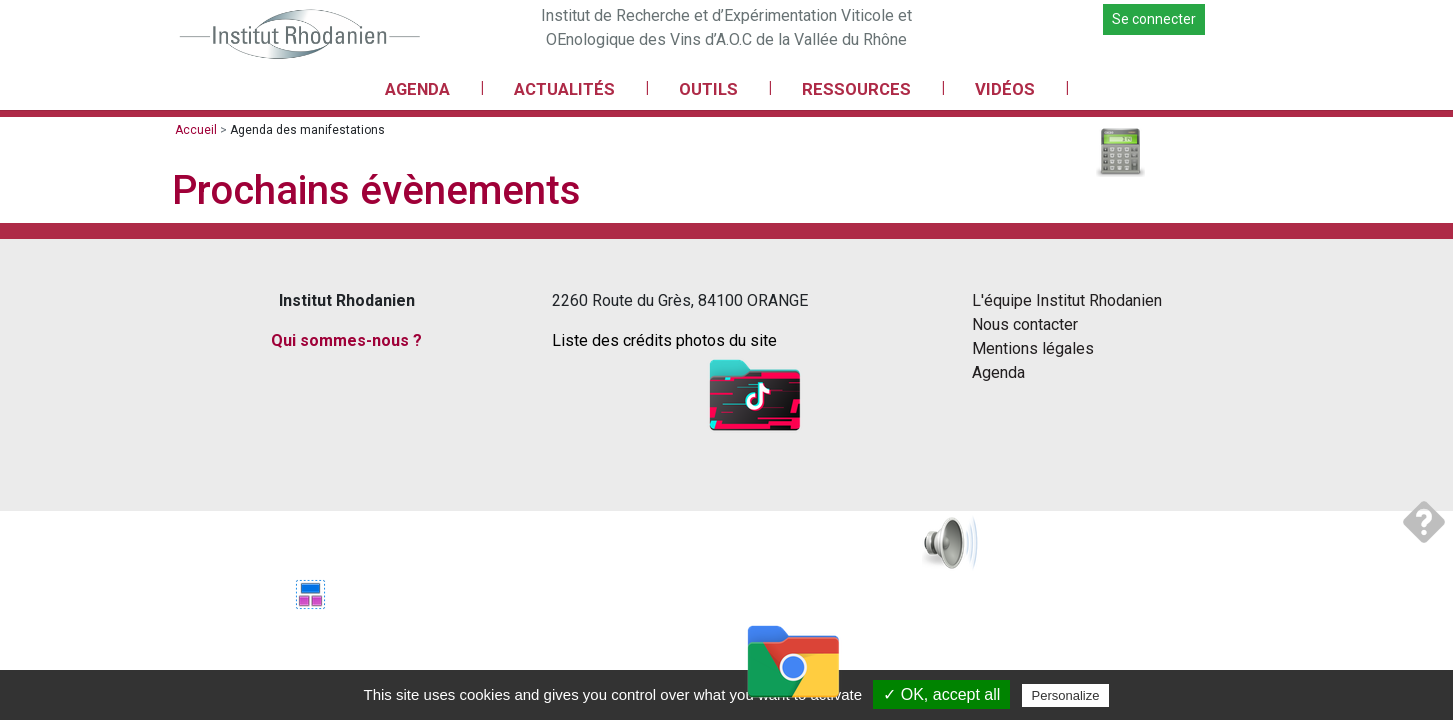 This screenshot has width=1453, height=720. What do you see at coordinates (1424, 522) in the screenshot?
I see `indicates a help or information dialog` at bounding box center [1424, 522].